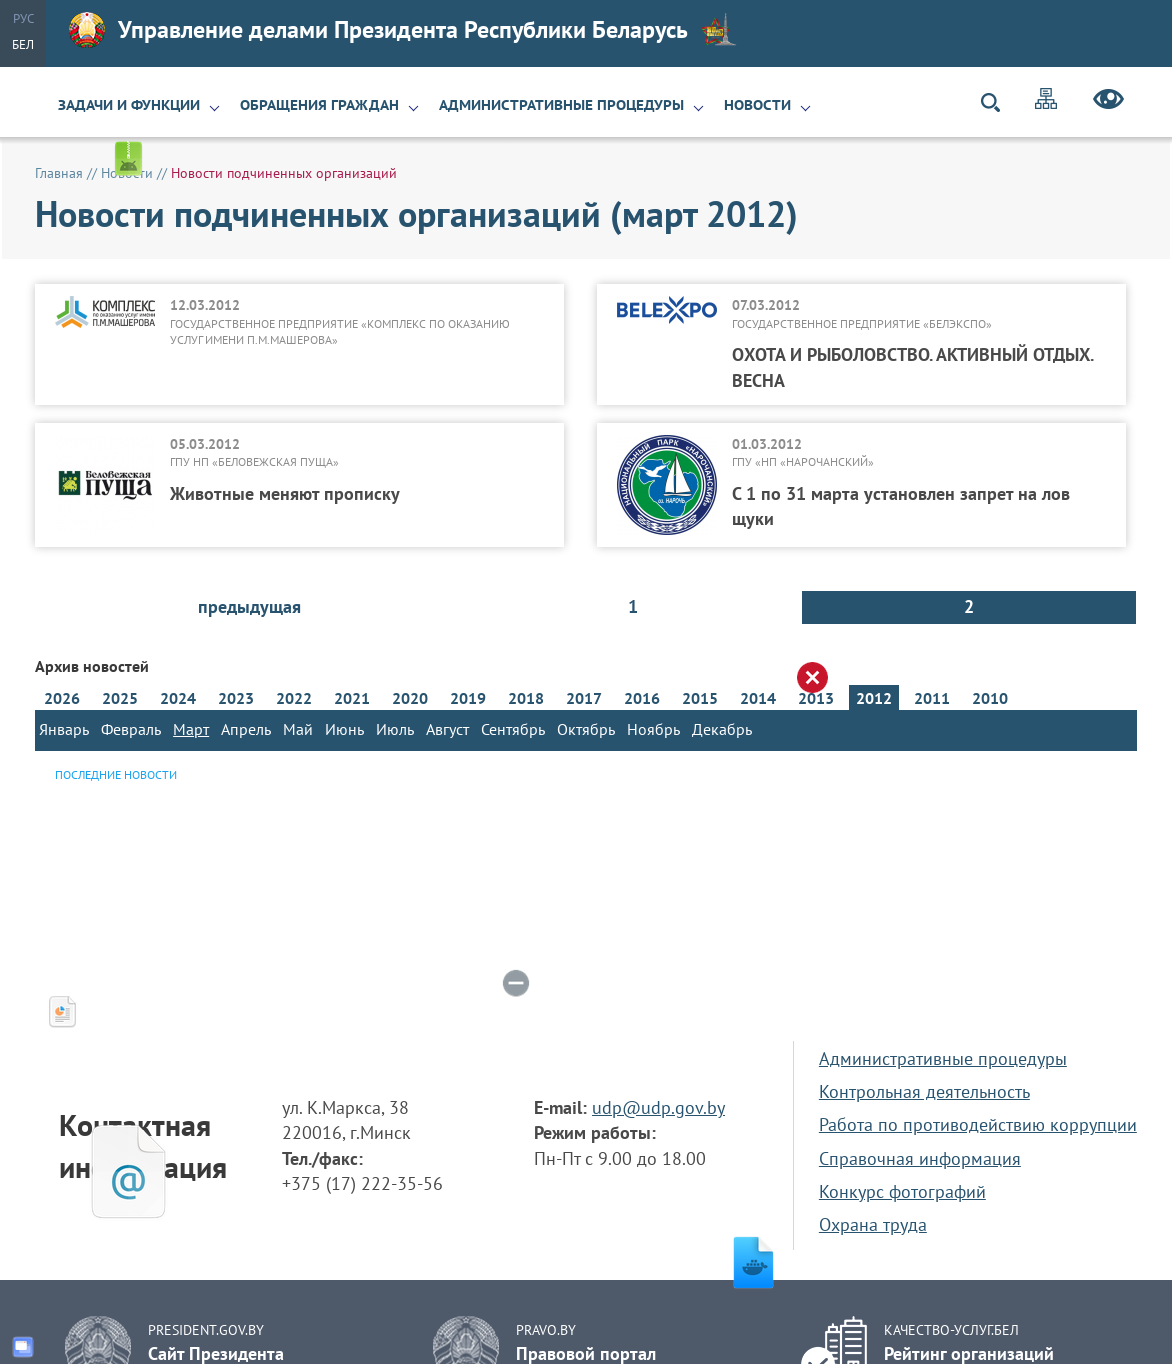 Image resolution: width=1172 pixels, height=1364 pixels. What do you see at coordinates (62, 1011) in the screenshot?
I see `open a presentation file` at bounding box center [62, 1011].